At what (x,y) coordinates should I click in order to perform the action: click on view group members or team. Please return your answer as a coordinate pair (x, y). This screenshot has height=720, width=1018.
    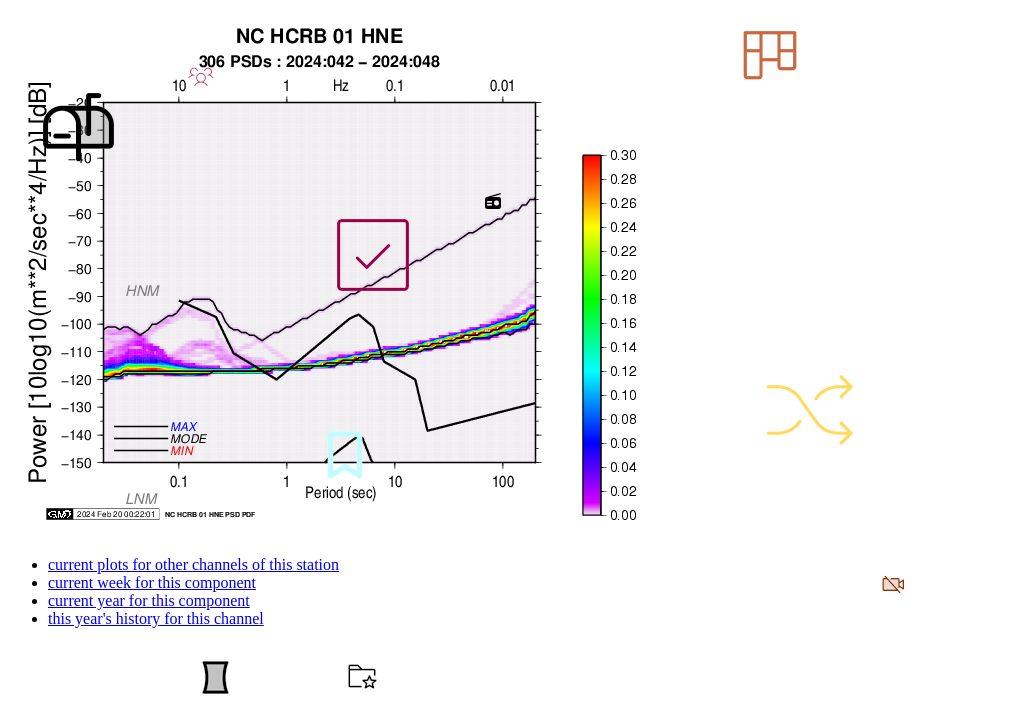
    Looking at the image, I should click on (201, 76).